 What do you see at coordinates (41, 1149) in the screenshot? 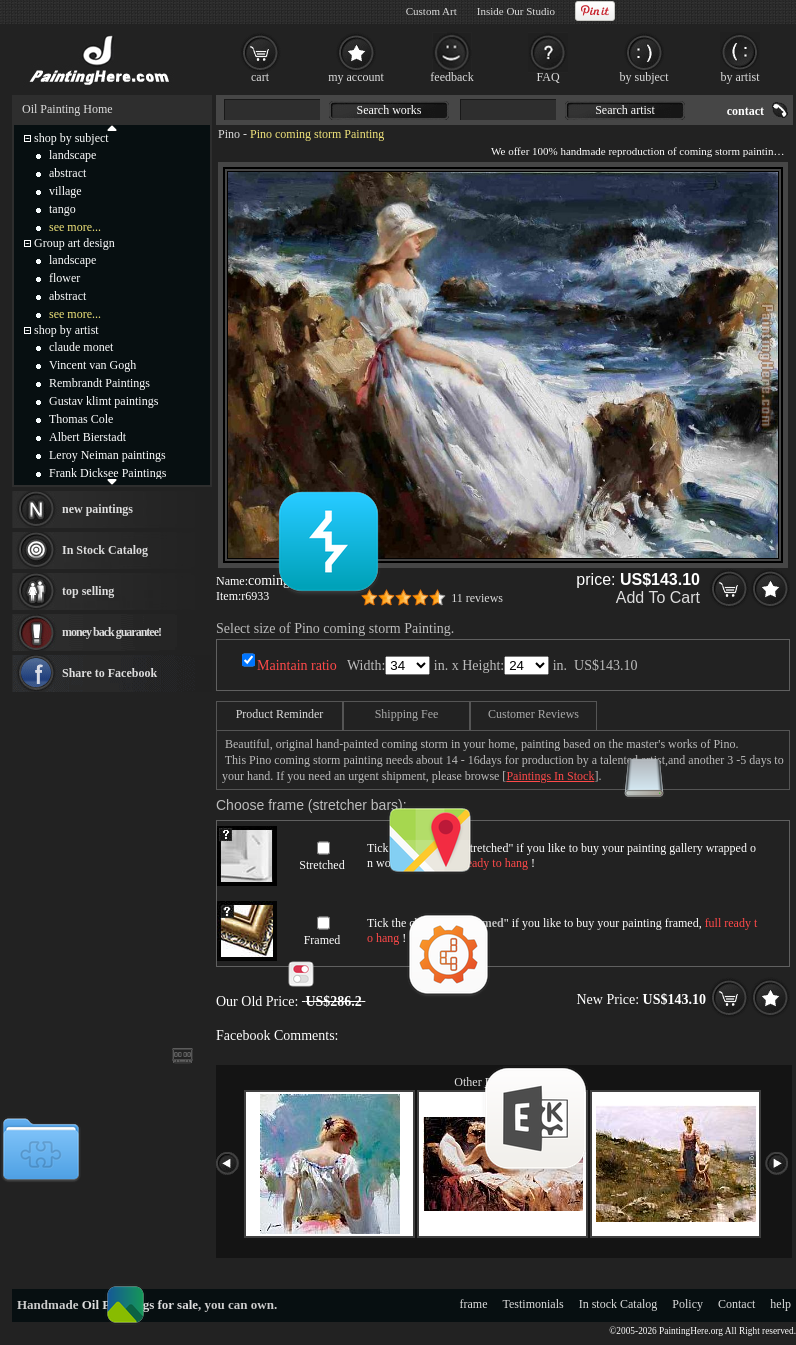
I see `folder containing rapidweaver source files or plugins` at bounding box center [41, 1149].